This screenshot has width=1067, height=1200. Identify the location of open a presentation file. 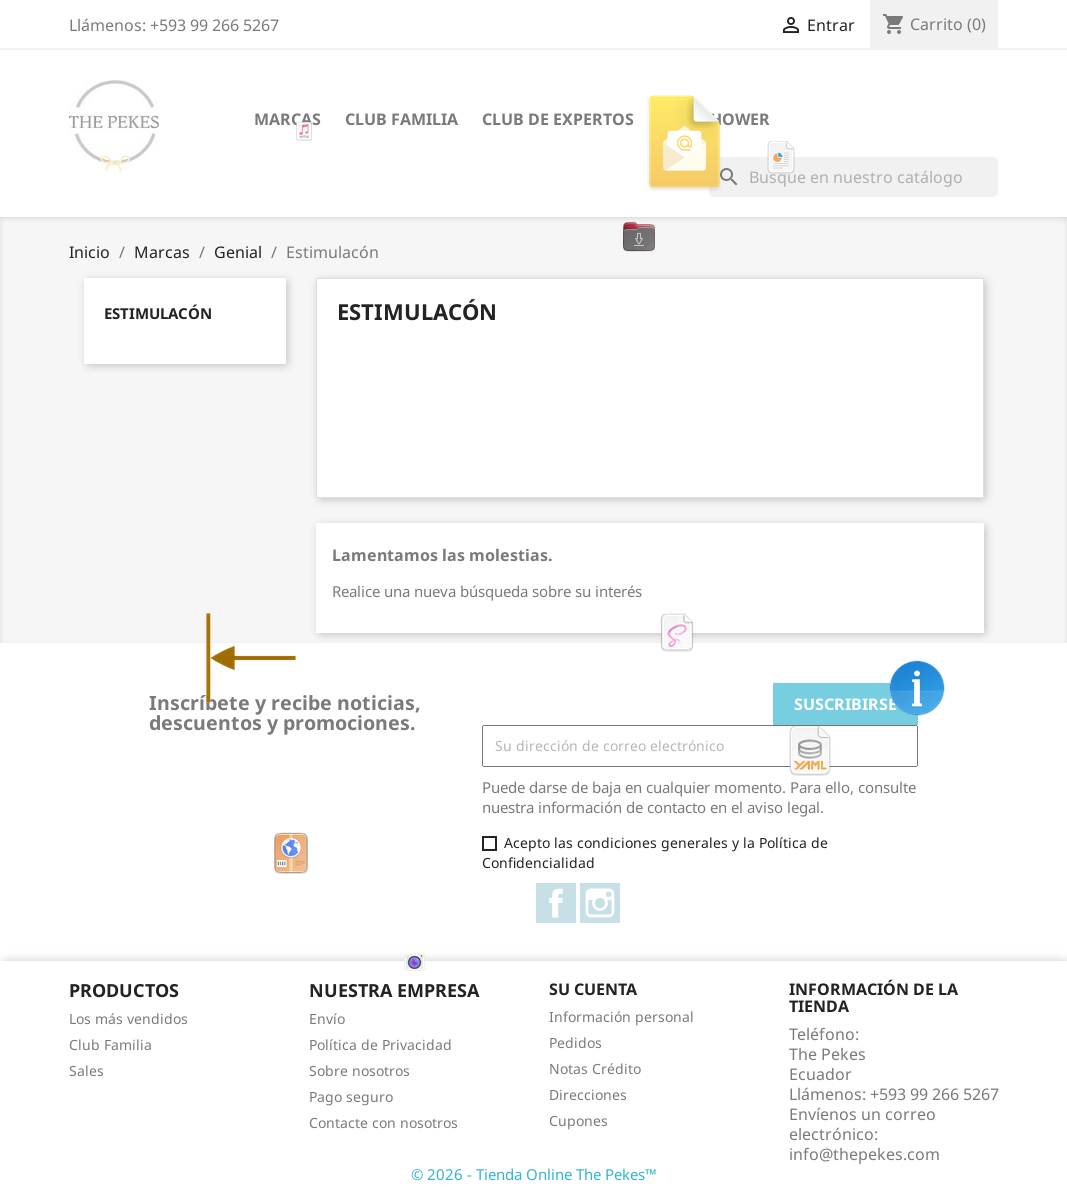
(781, 157).